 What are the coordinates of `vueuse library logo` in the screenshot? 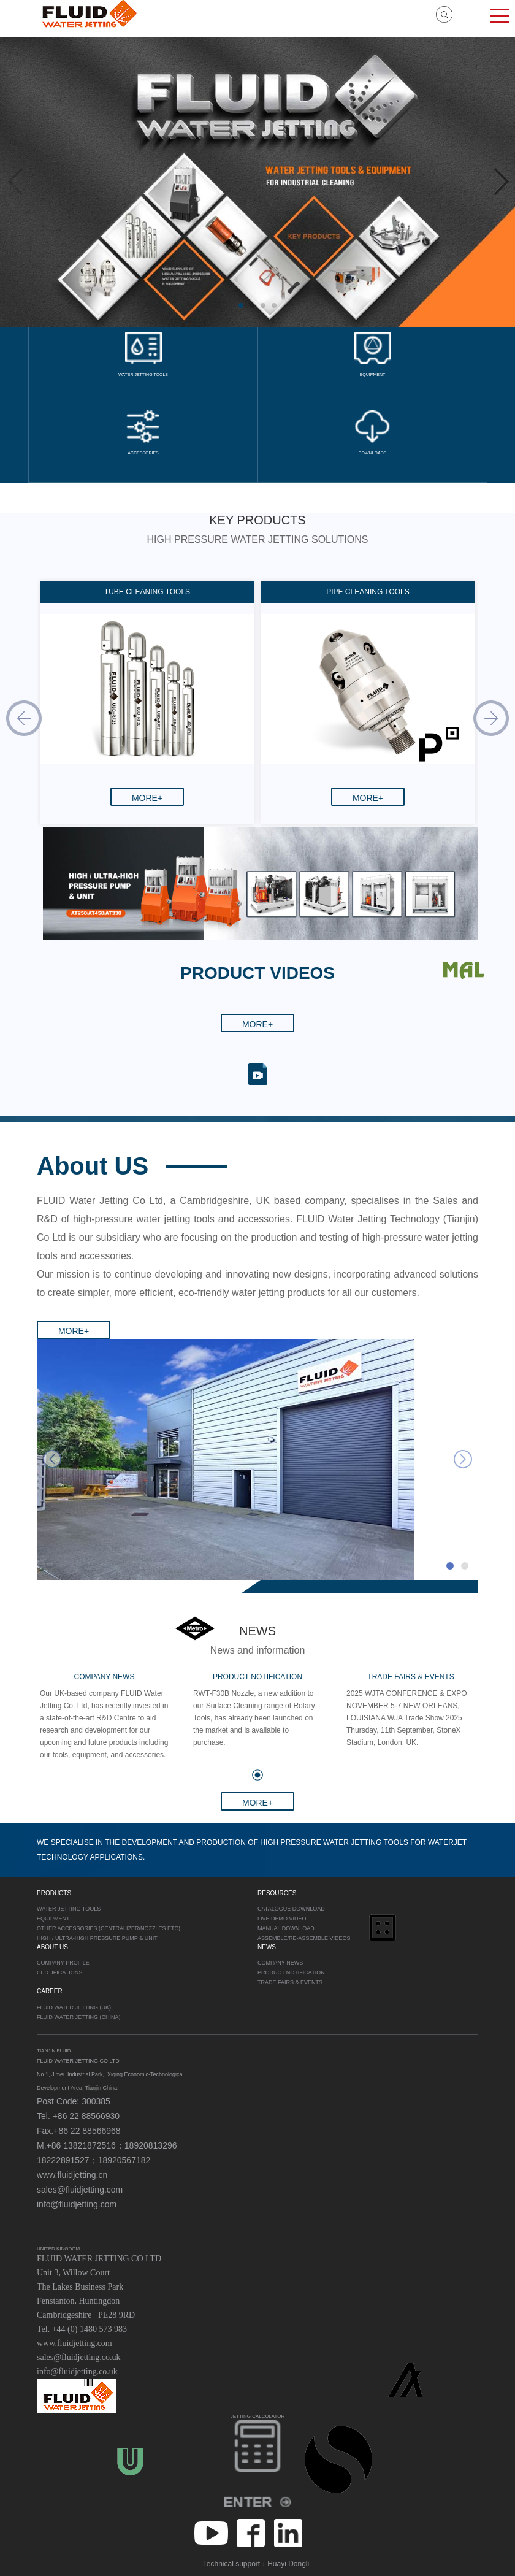 It's located at (130, 2461).